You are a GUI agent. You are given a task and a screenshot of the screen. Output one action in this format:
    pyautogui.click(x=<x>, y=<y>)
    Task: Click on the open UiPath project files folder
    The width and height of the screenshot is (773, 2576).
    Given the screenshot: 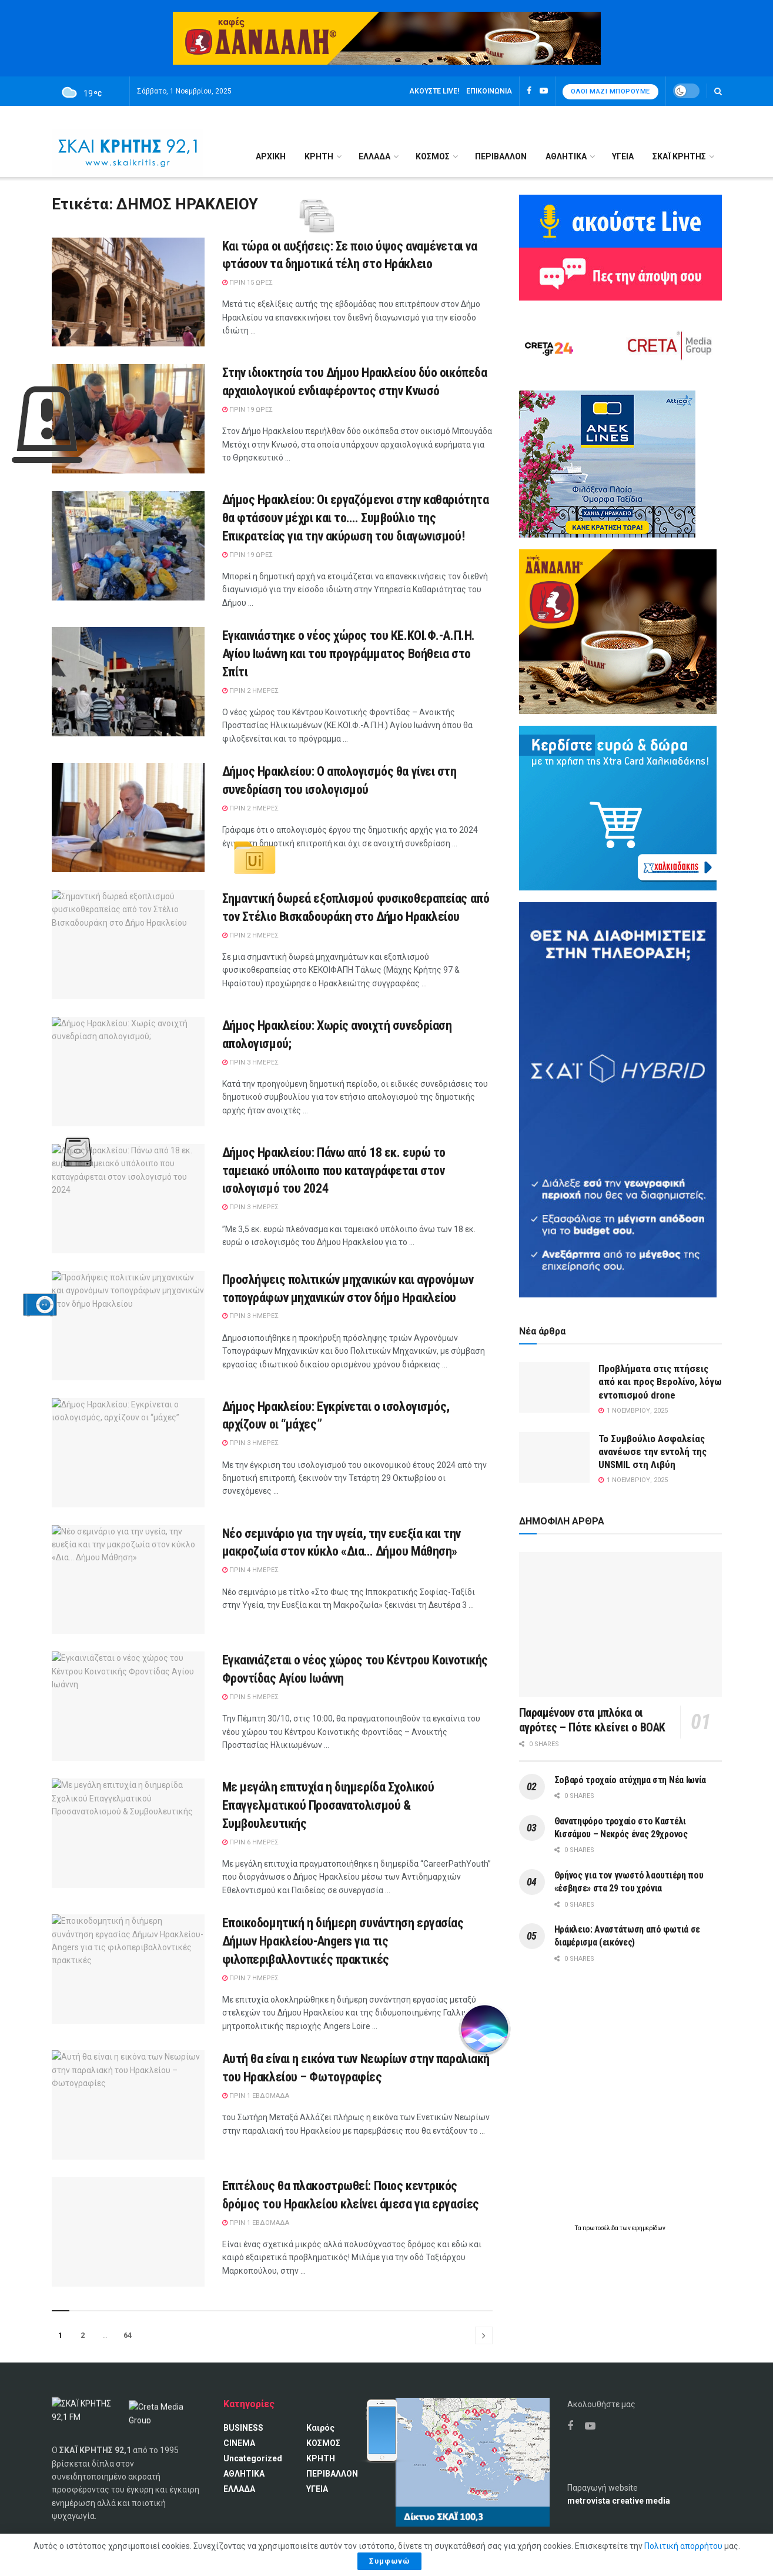 What is the action you would take?
    pyautogui.click(x=255, y=859)
    